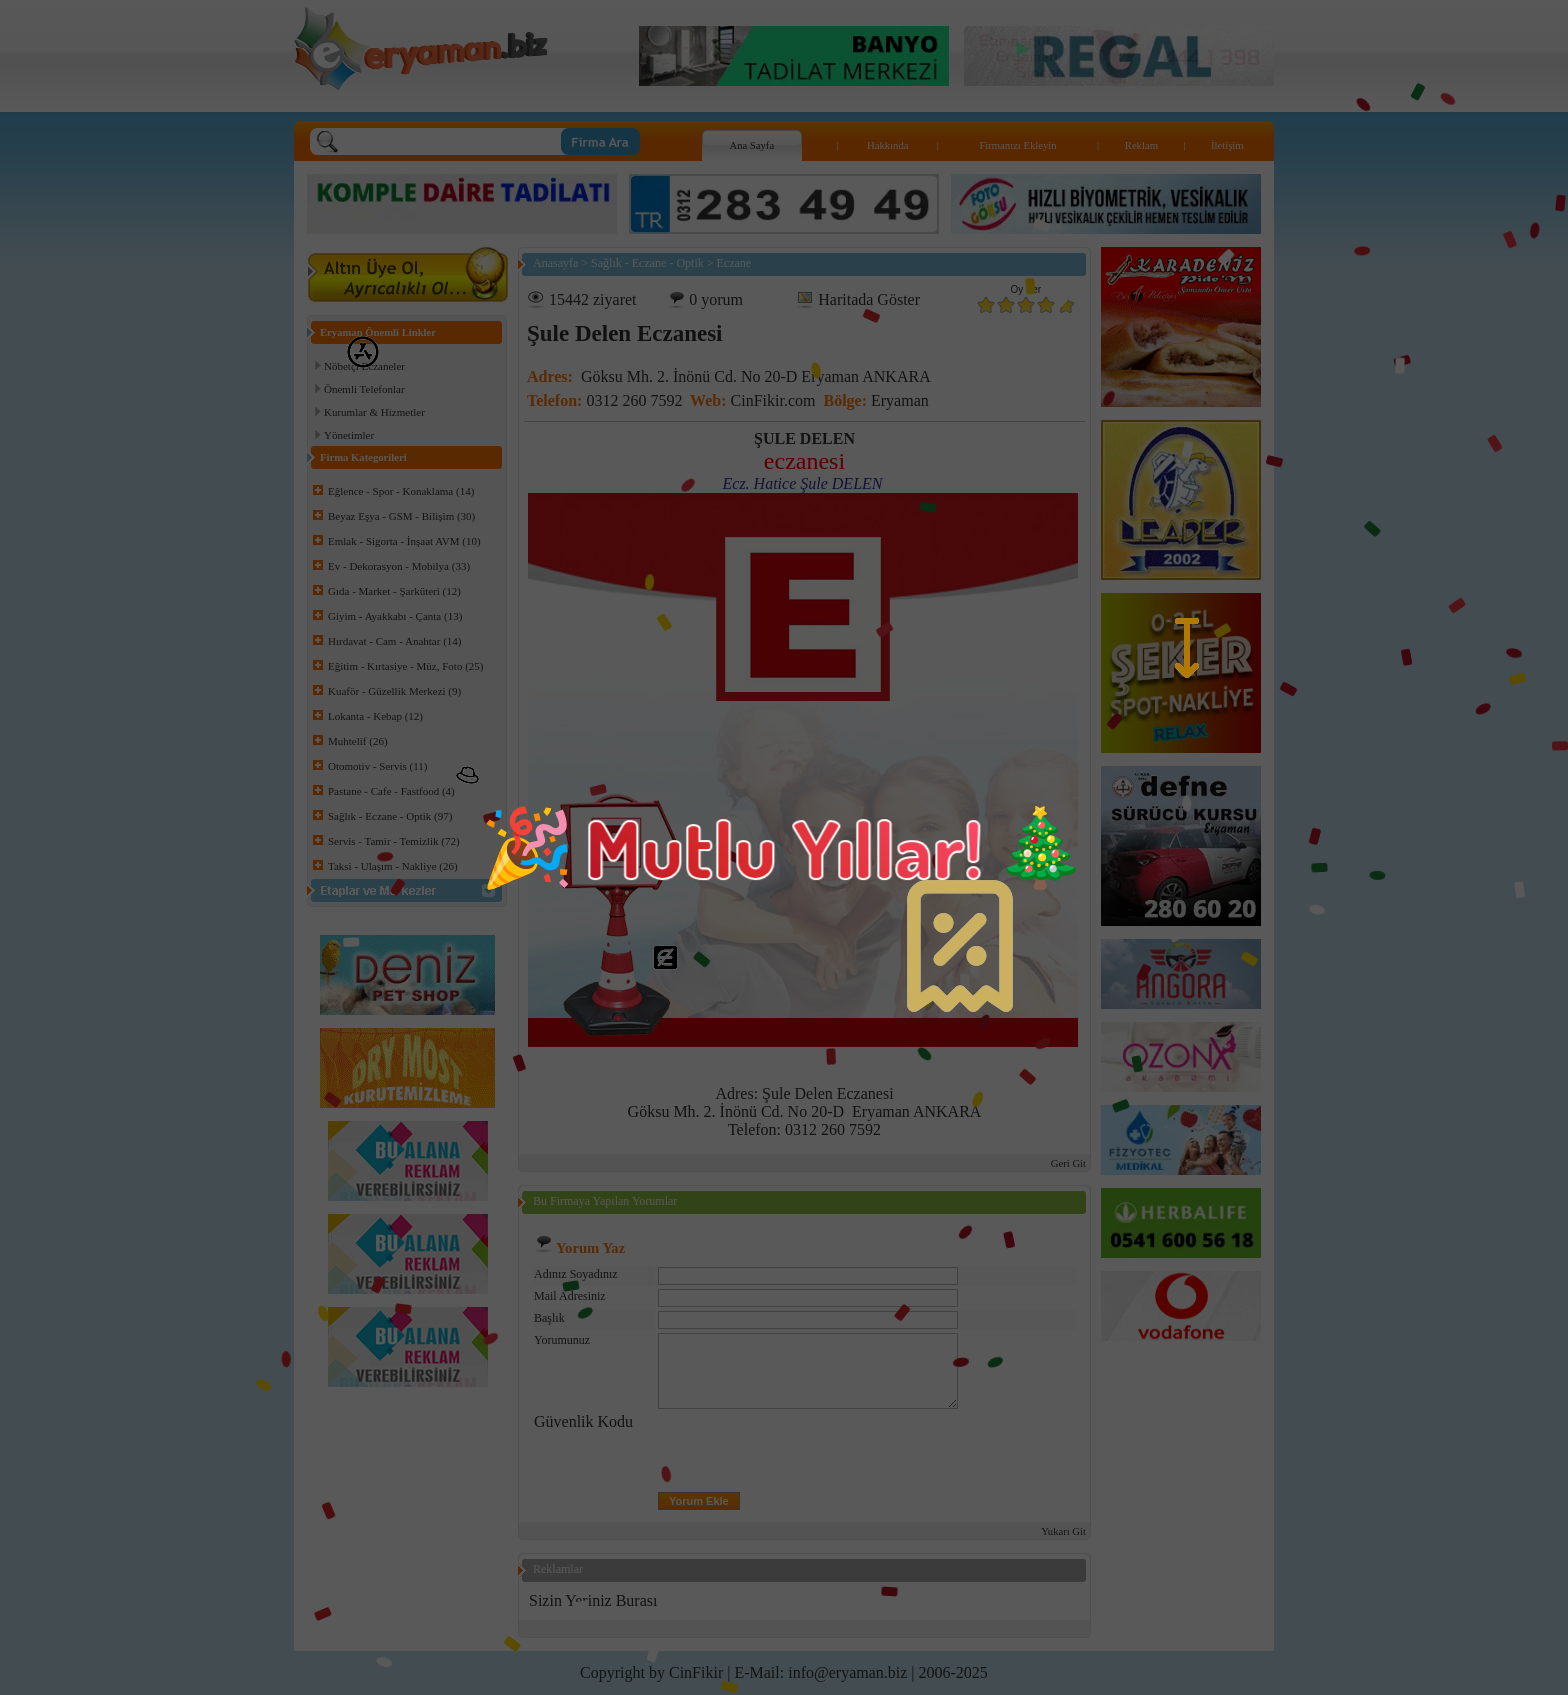 This screenshot has height=1695, width=1568. I want to click on download to bottom or end of list, so click(1187, 648).